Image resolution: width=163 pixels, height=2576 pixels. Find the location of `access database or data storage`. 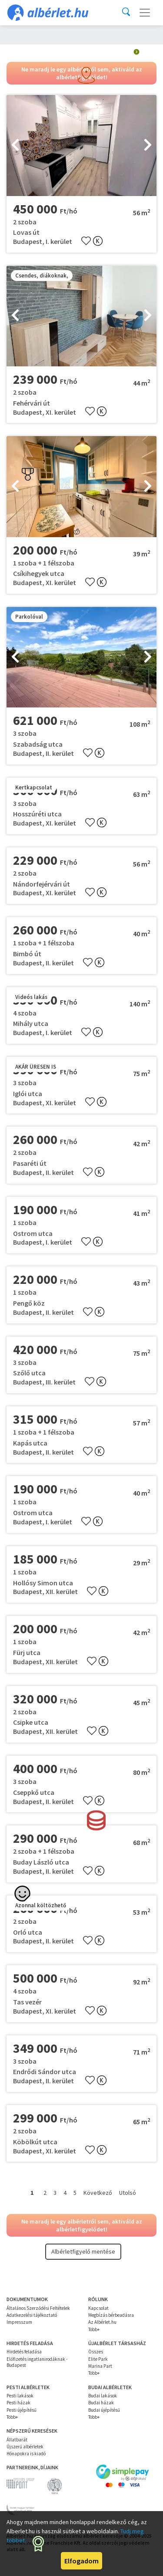

access database or data storage is located at coordinates (96, 1820).